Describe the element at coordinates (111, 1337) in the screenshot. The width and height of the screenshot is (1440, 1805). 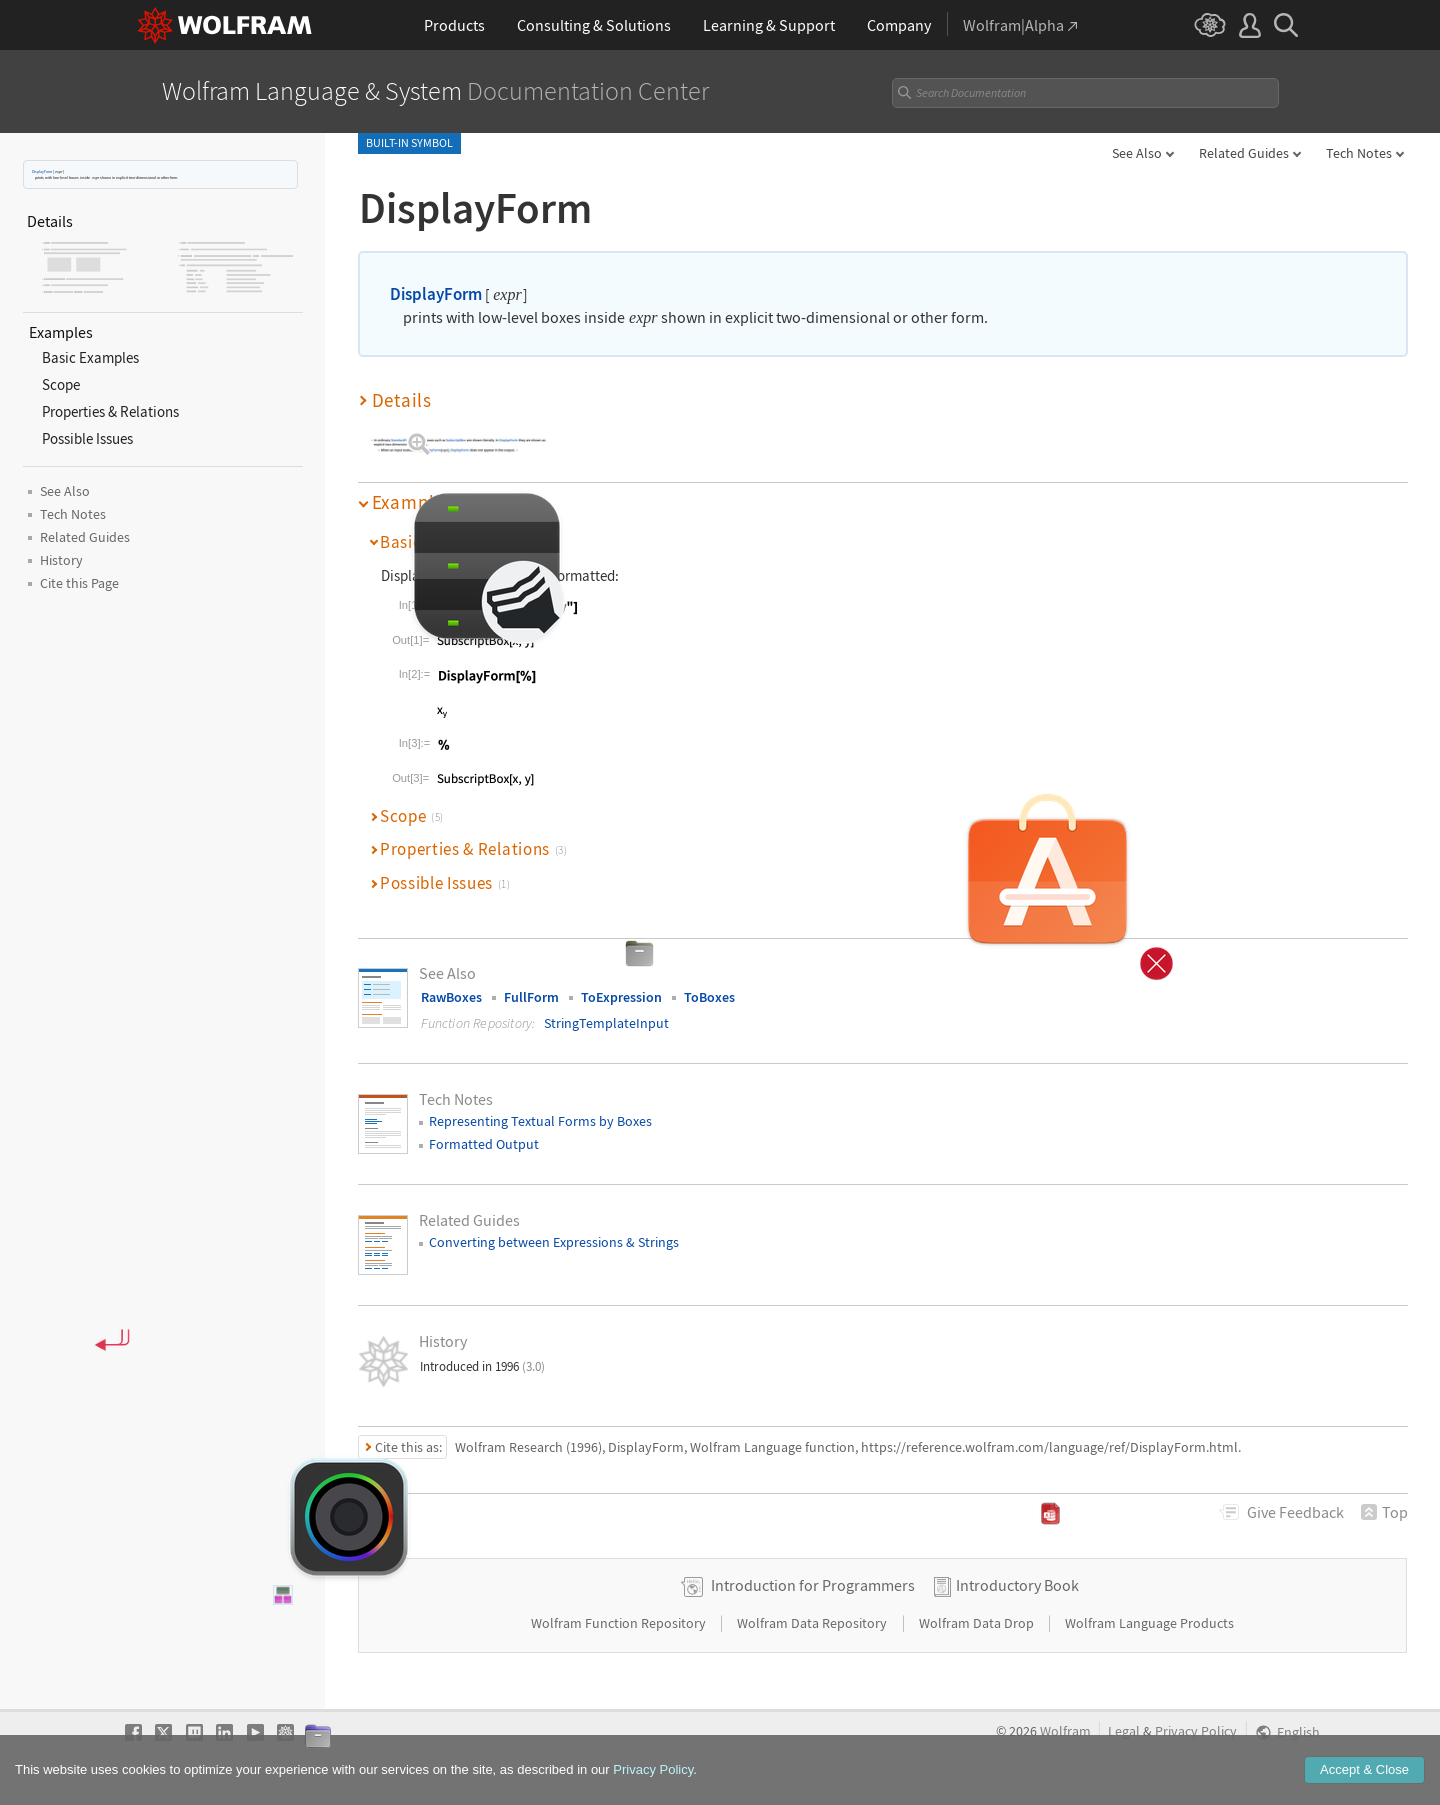
I see `reply to all recipients of an email` at that location.